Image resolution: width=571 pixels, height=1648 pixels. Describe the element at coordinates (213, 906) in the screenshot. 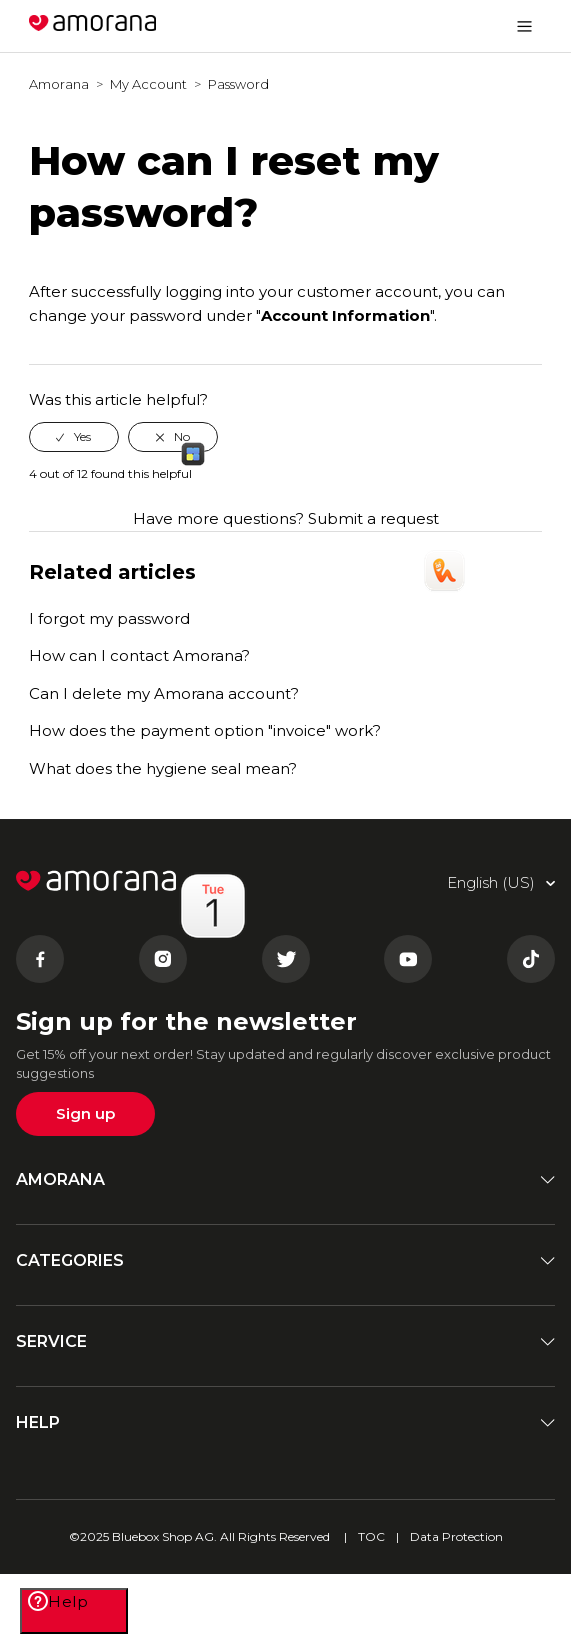

I see `open the calendar app` at that location.